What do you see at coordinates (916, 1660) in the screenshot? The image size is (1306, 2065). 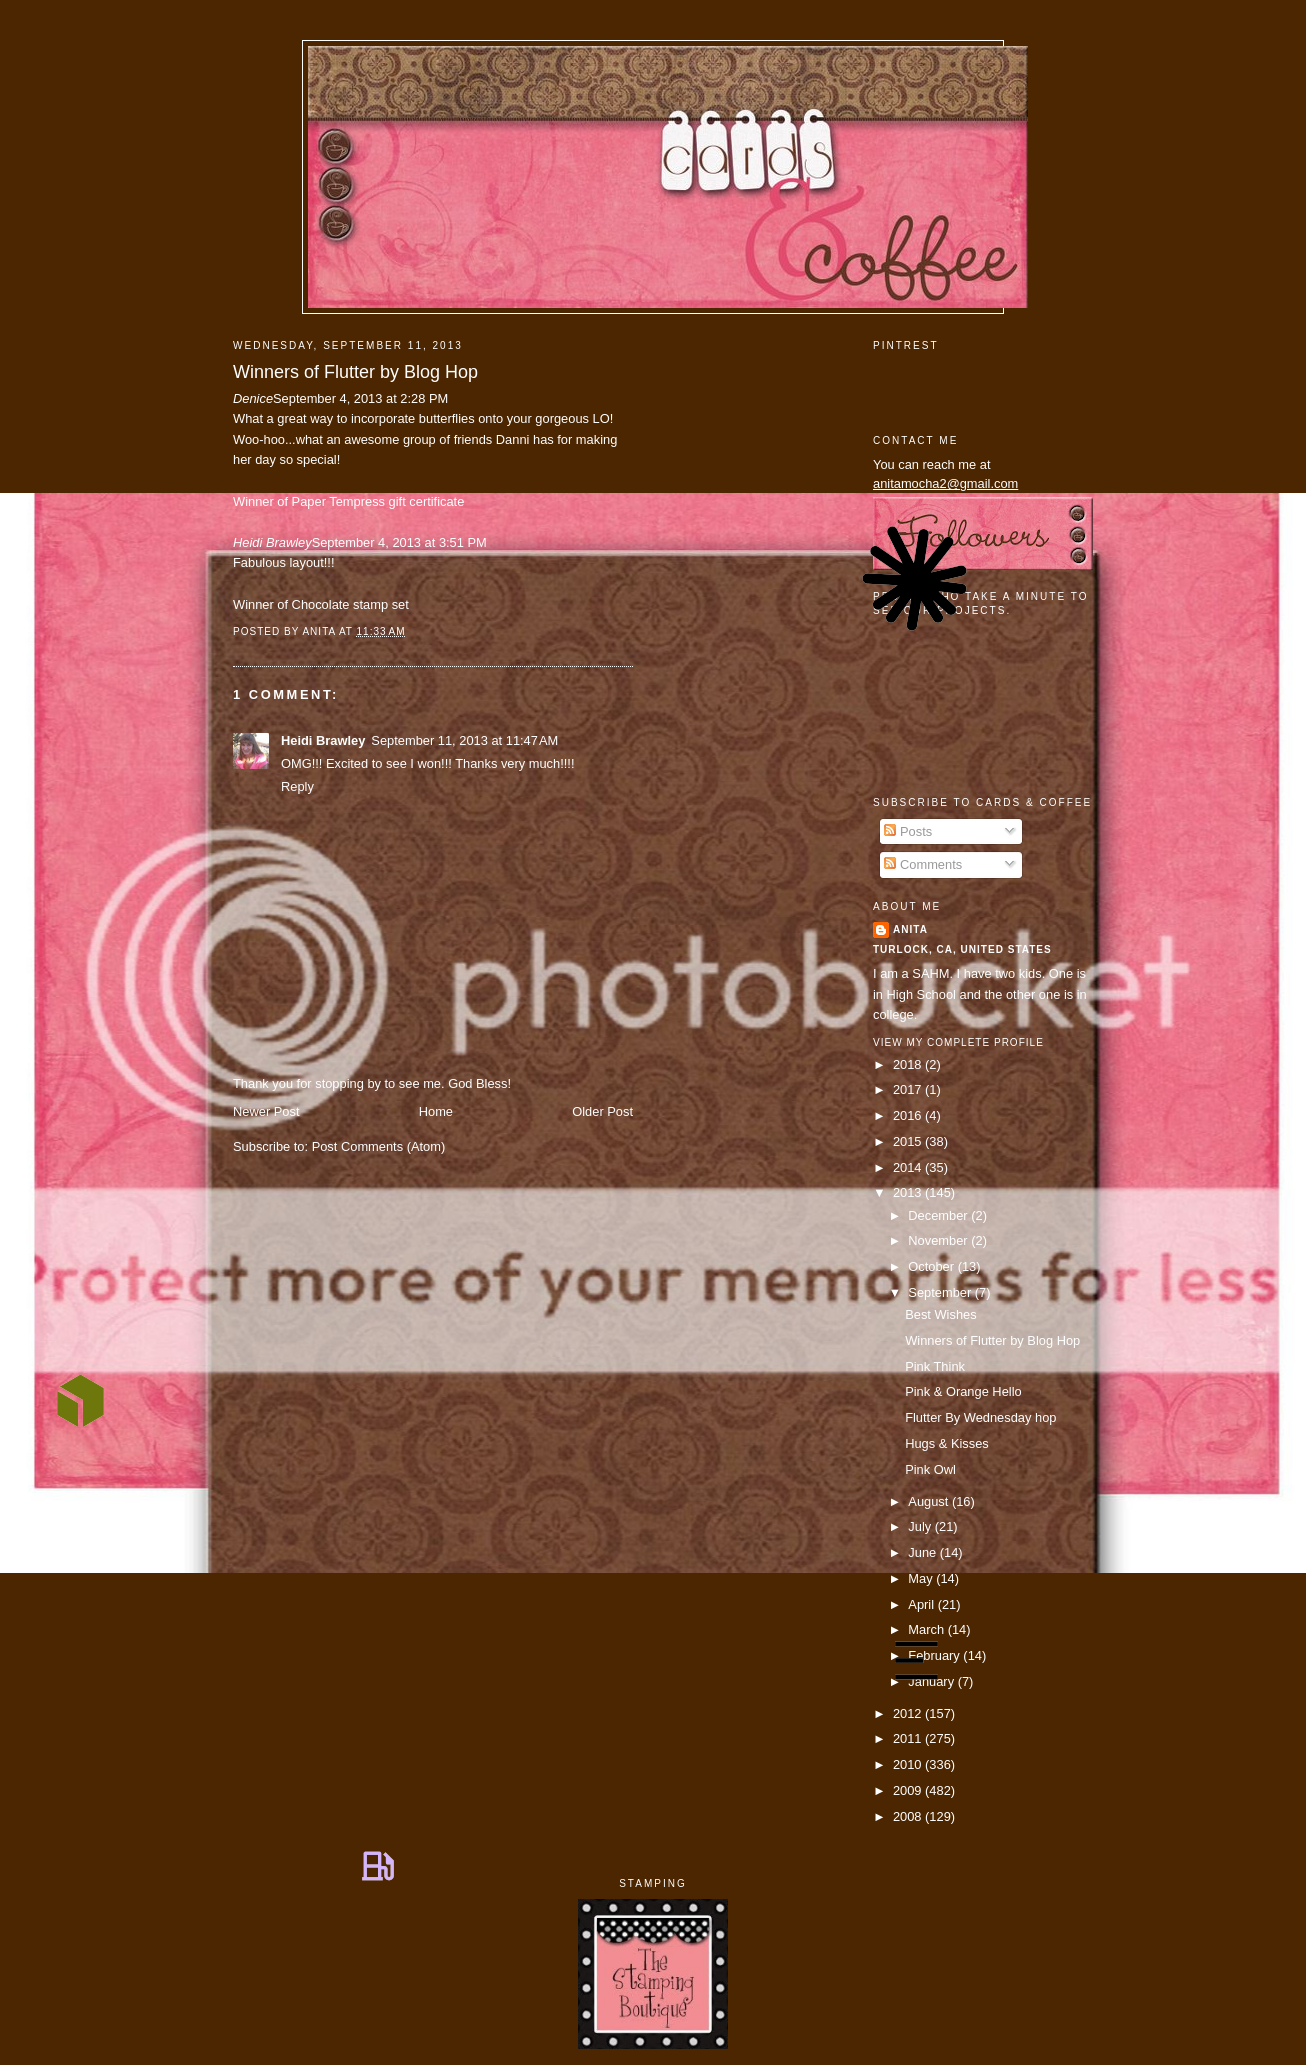 I see `open navigation menu` at bounding box center [916, 1660].